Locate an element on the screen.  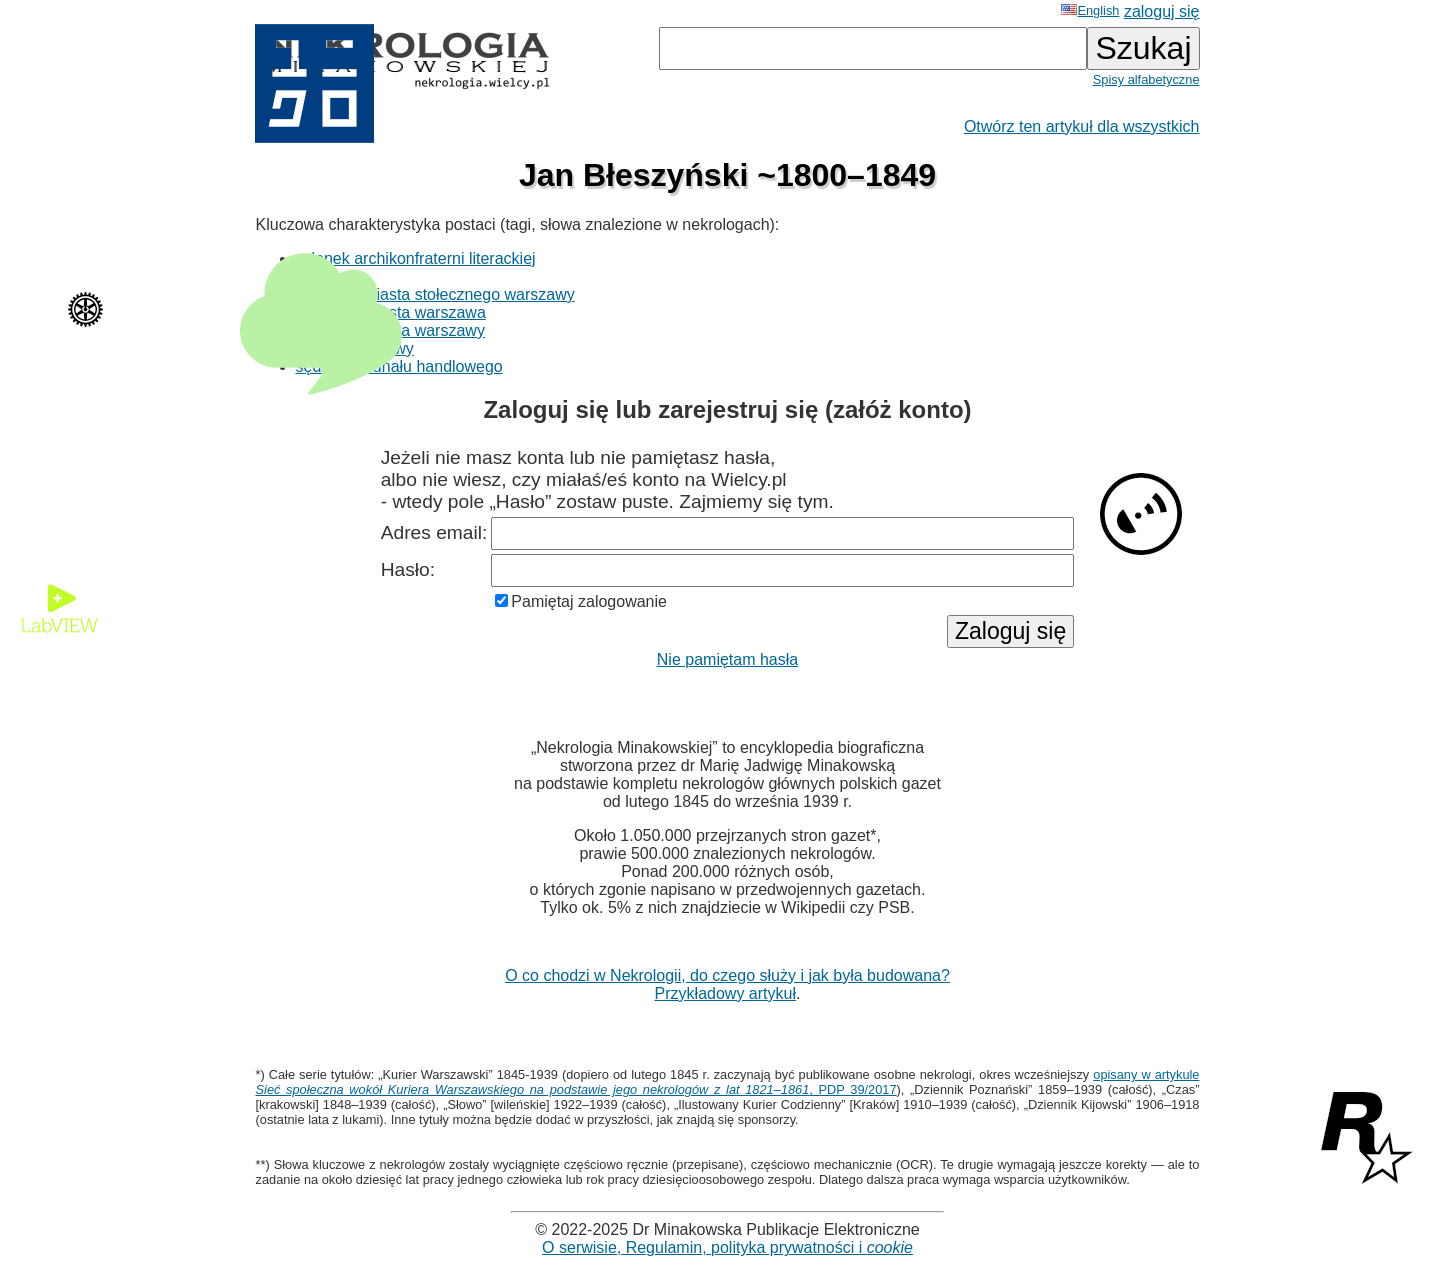
open traccar gps tracking app is located at coordinates (1141, 514).